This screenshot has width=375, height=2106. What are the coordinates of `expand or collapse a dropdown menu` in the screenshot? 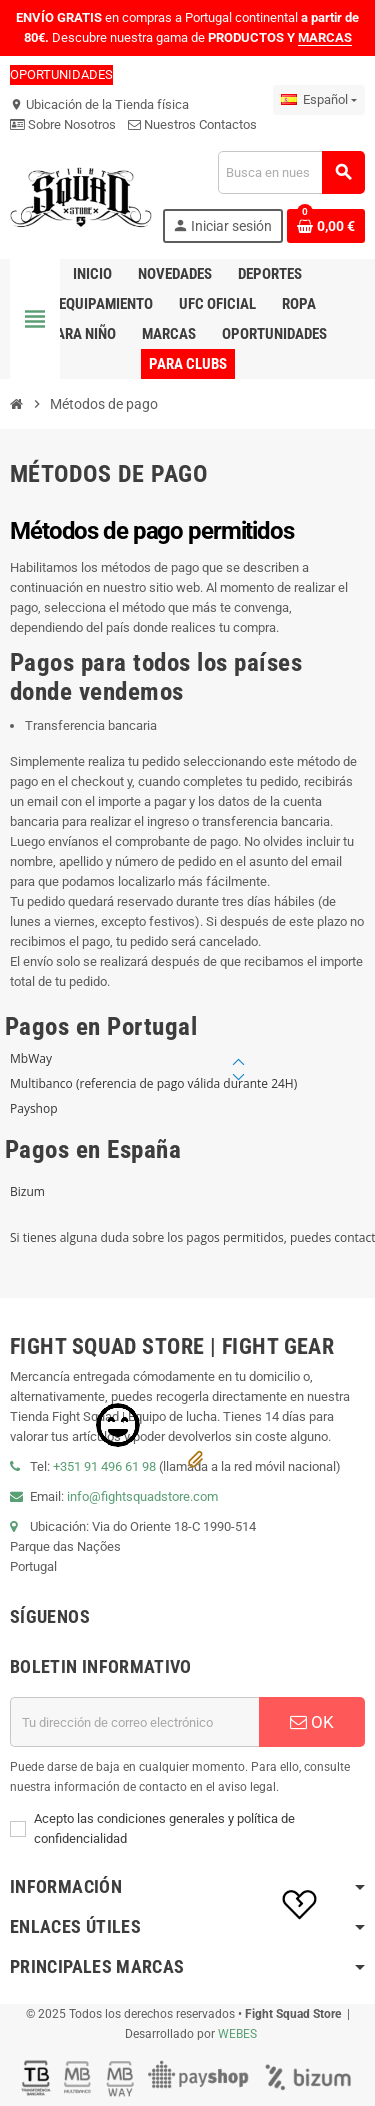 It's located at (238, 1069).